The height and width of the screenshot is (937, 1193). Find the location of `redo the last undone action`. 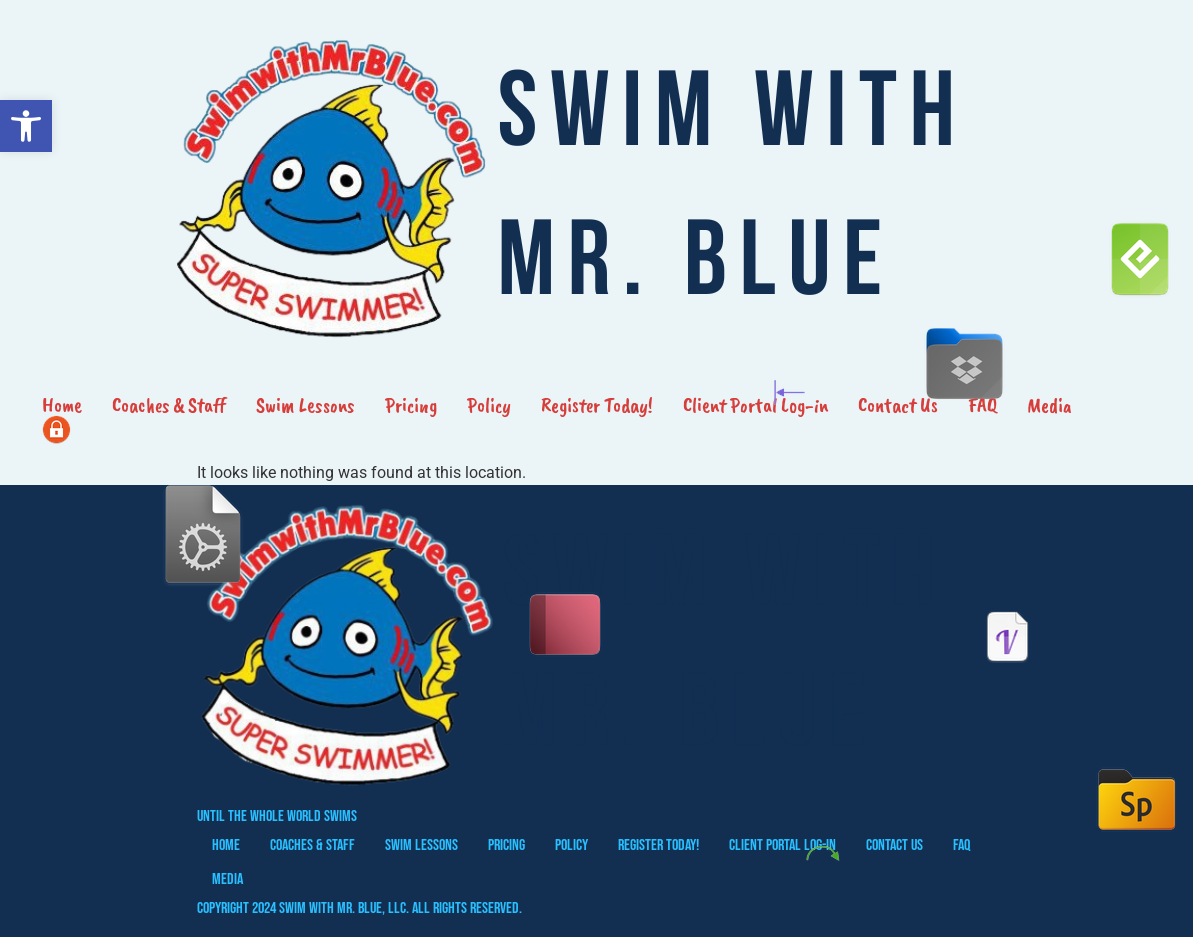

redo the last undone action is located at coordinates (823, 853).